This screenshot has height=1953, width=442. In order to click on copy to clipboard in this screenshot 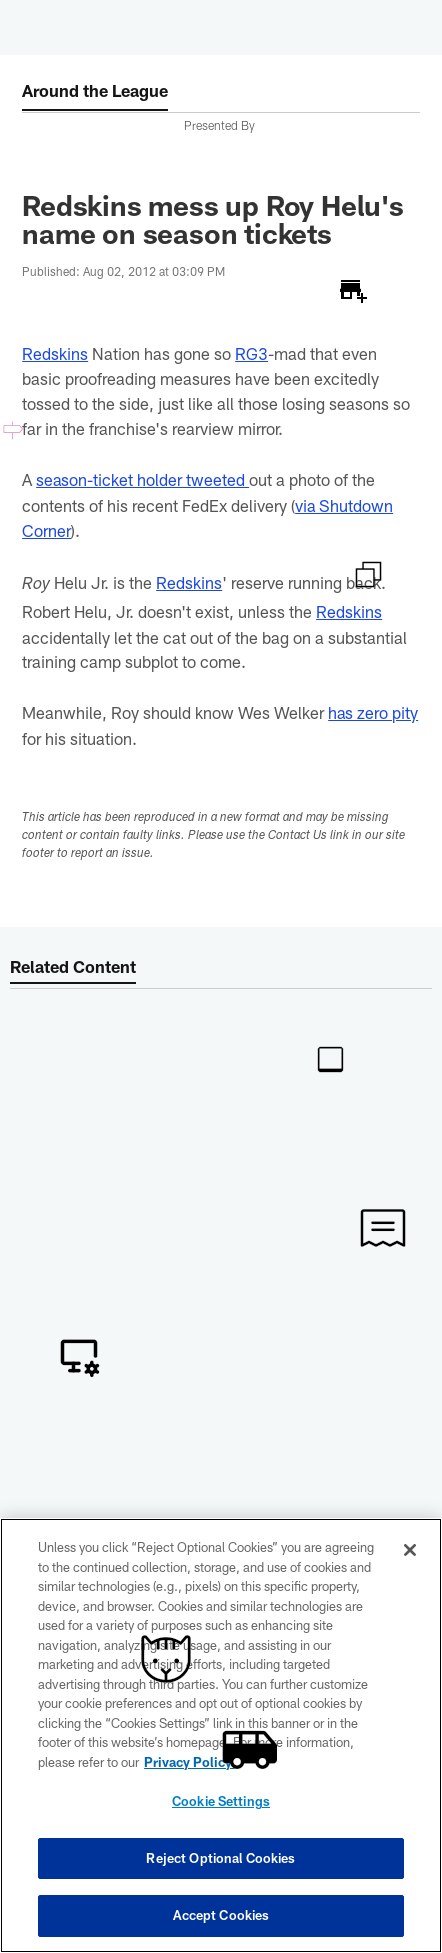, I will do `click(368, 574)`.